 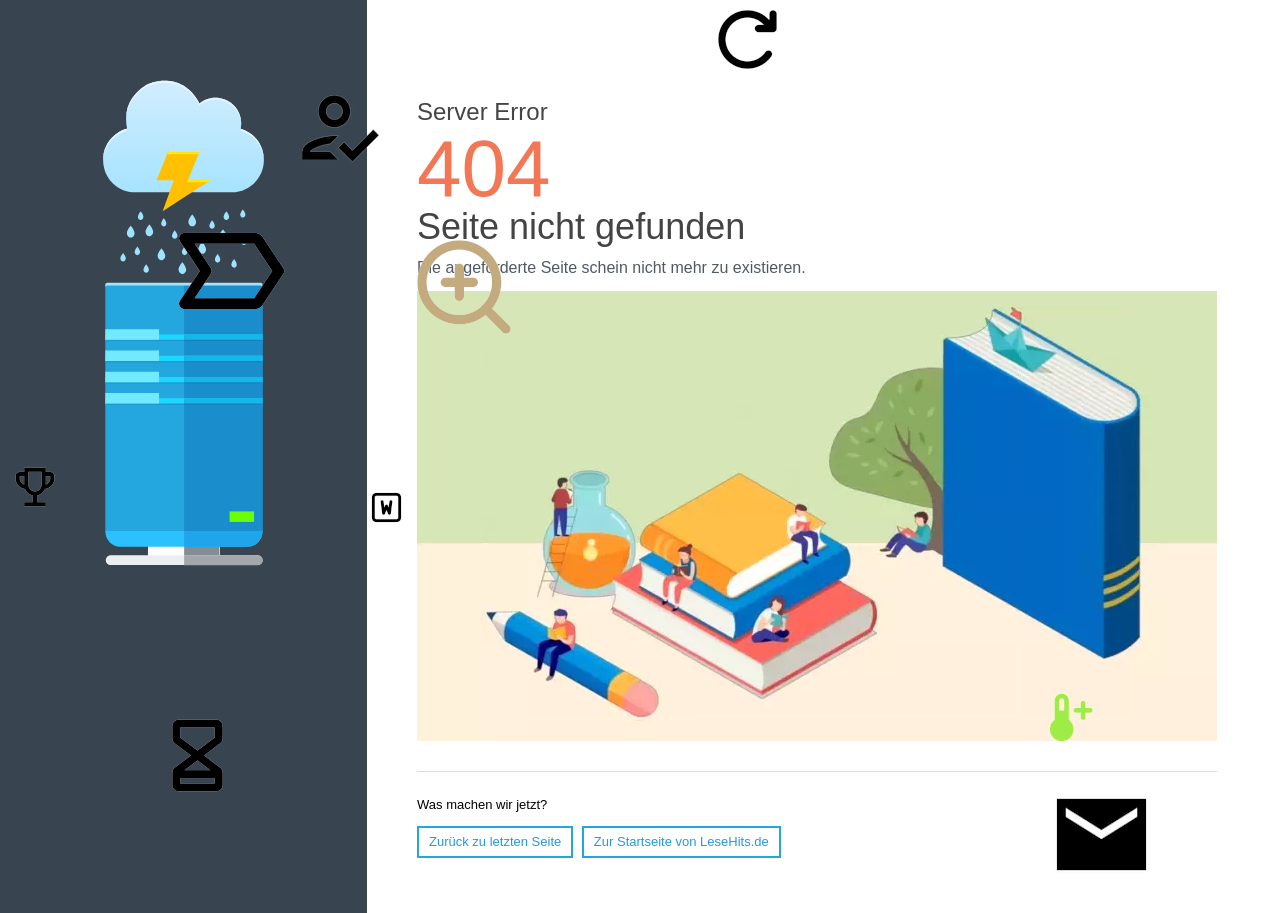 What do you see at coordinates (228, 271) in the screenshot?
I see `add a tag or label to an item` at bounding box center [228, 271].